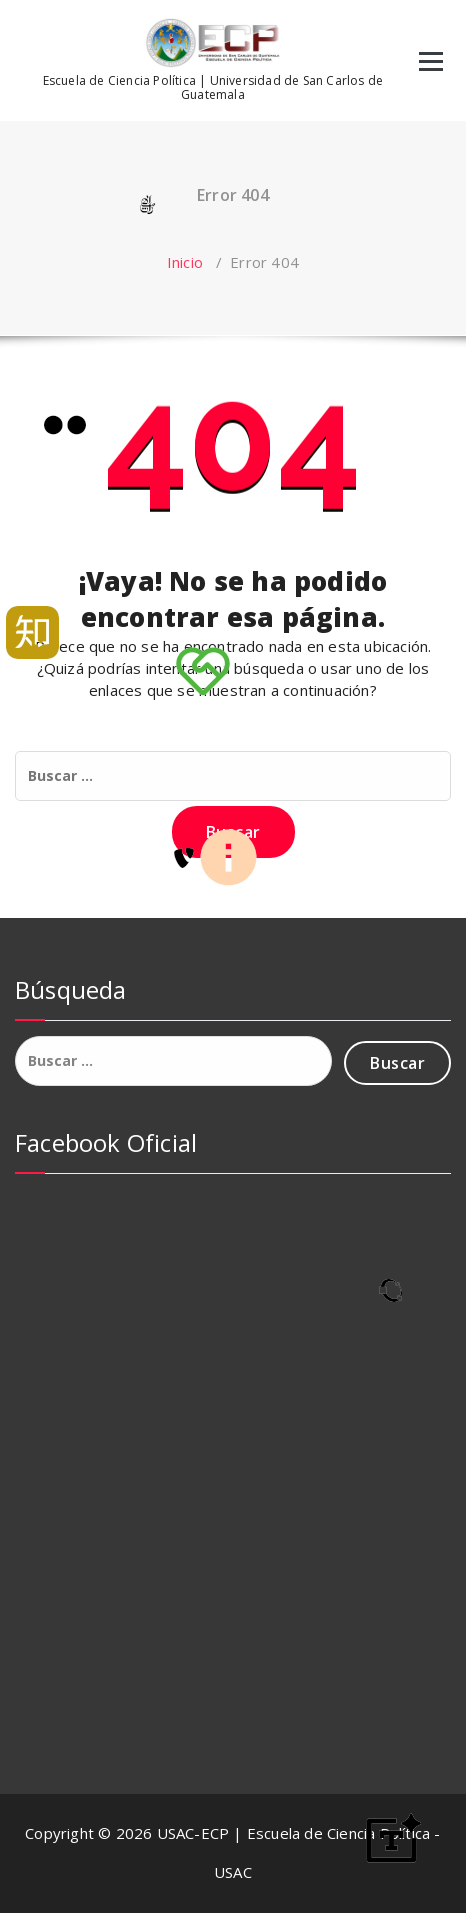 This screenshot has width=466, height=1913. Describe the element at coordinates (147, 204) in the screenshot. I see `emirates airline logo` at that location.